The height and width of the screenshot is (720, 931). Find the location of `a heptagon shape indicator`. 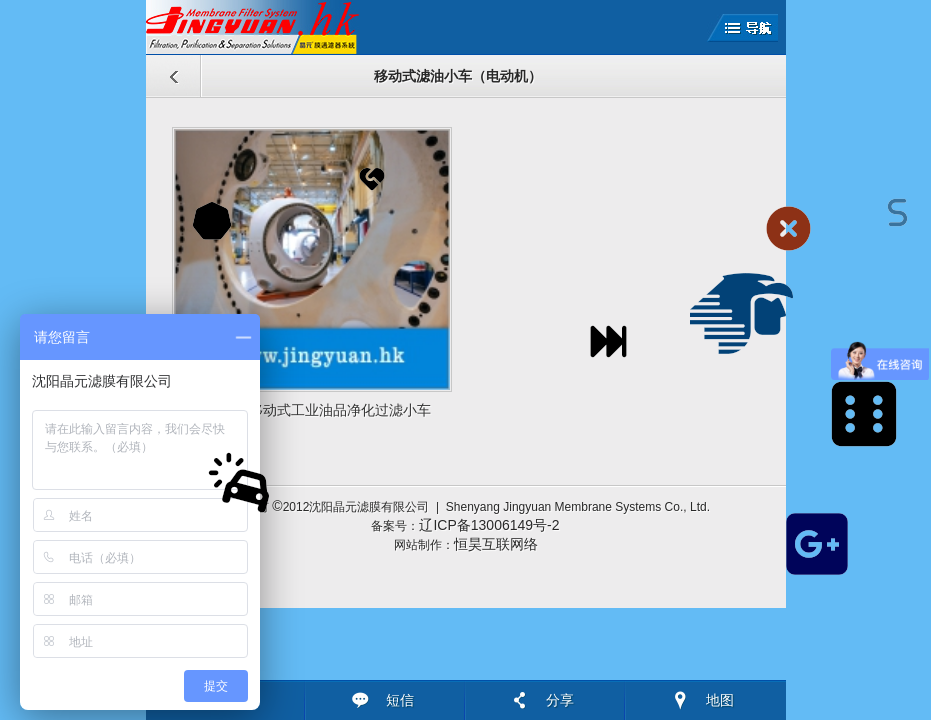

a heptagon shape indicator is located at coordinates (212, 222).